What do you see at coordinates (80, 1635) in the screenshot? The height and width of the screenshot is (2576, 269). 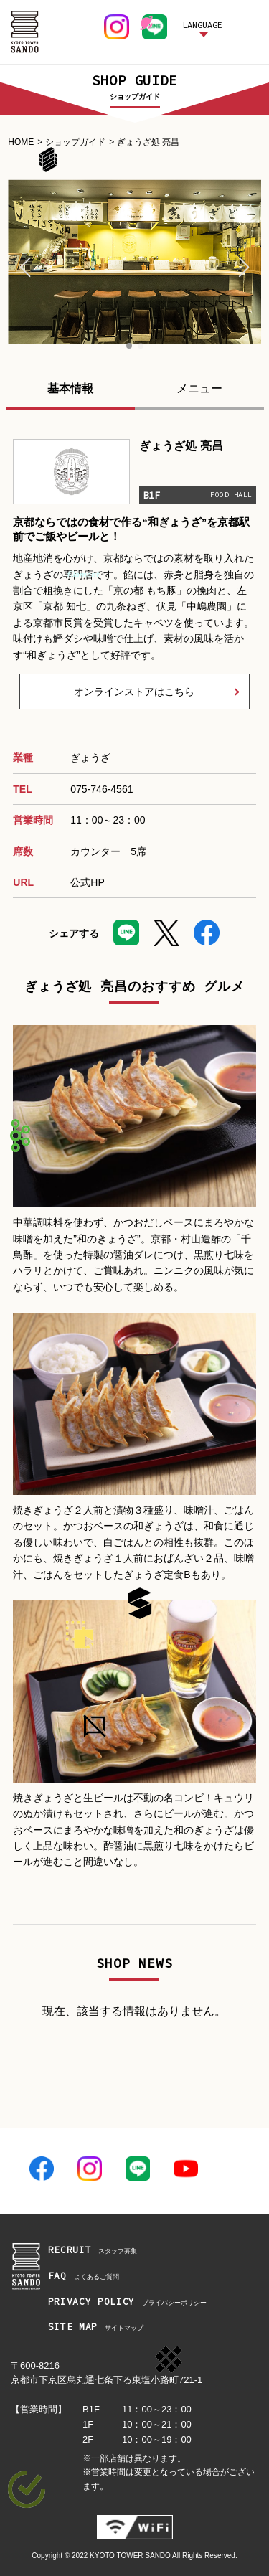 I see `drag and drop to reposition element` at bounding box center [80, 1635].